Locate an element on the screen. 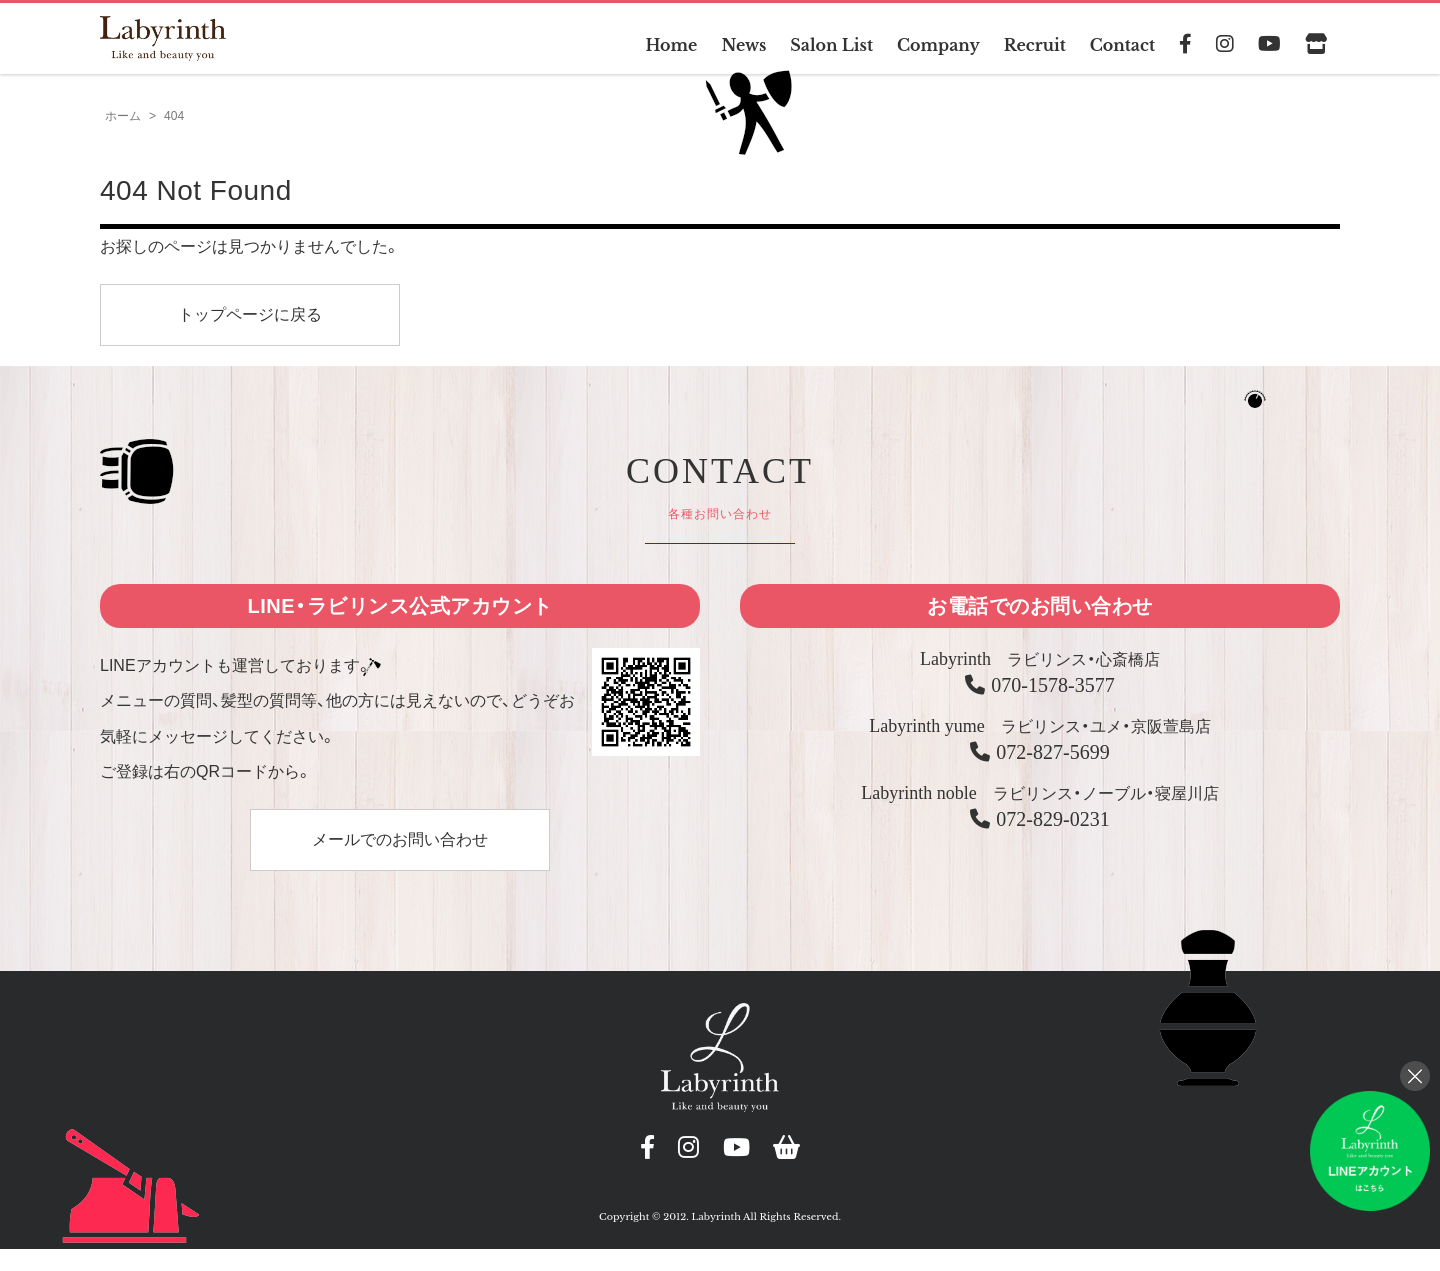 This screenshot has height=1271, width=1440. select warrior or fighter class is located at coordinates (750, 111).